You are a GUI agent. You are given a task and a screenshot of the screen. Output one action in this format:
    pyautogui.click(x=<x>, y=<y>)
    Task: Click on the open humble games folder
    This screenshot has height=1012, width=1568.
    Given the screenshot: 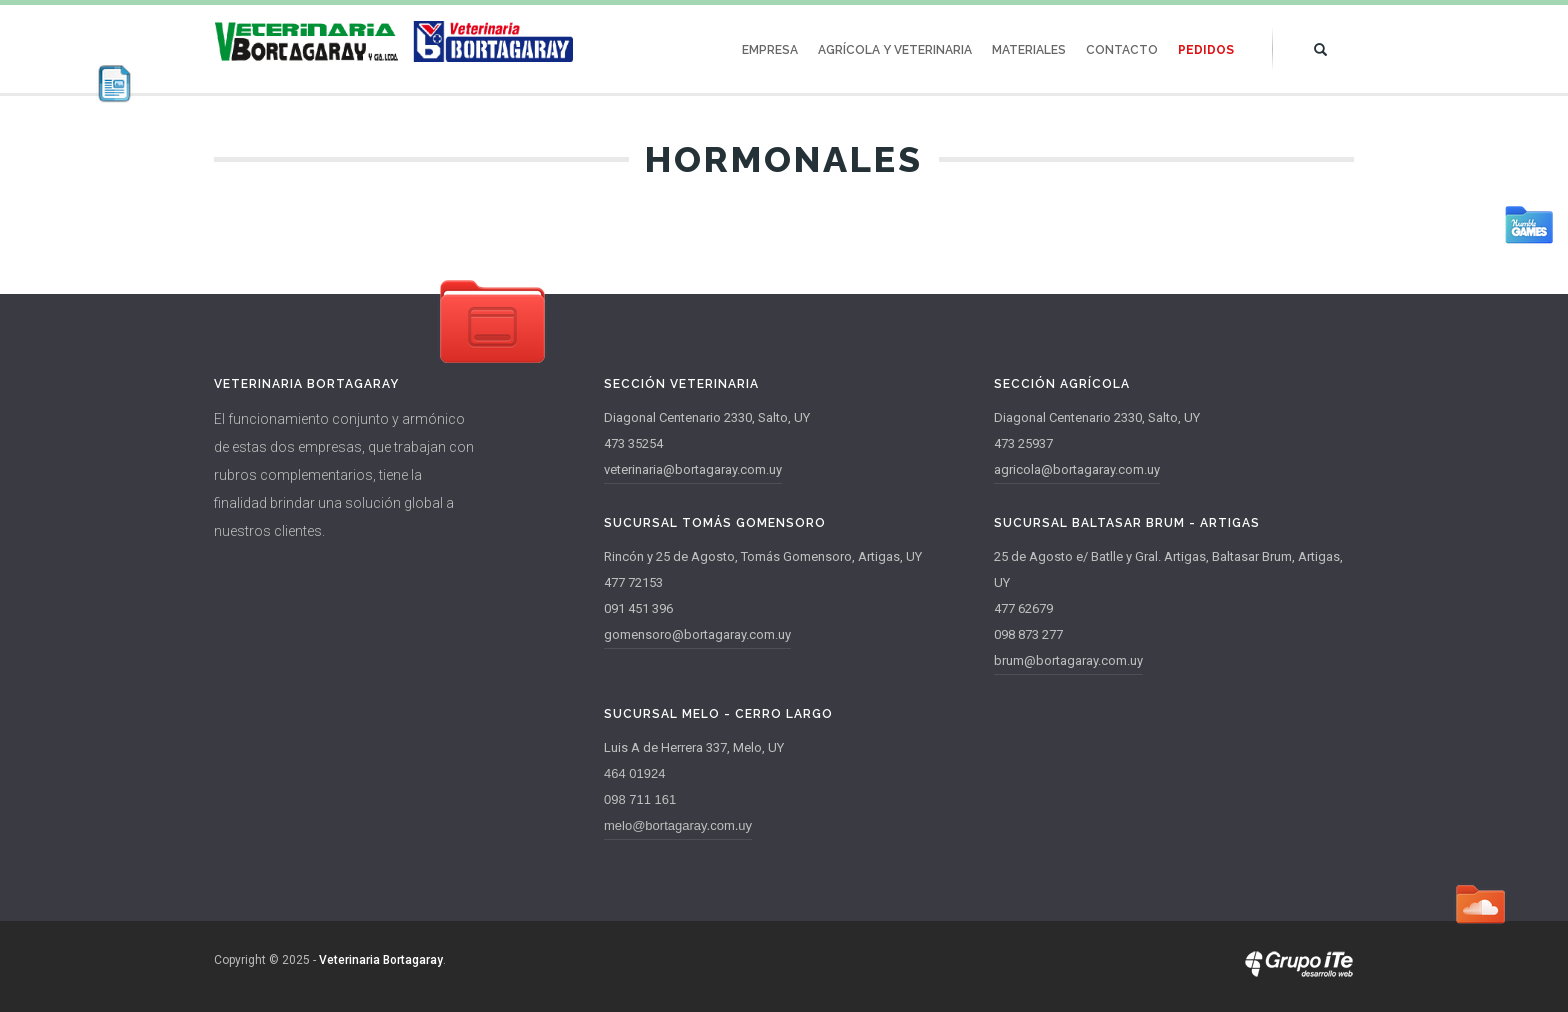 What is the action you would take?
    pyautogui.click(x=1529, y=226)
    